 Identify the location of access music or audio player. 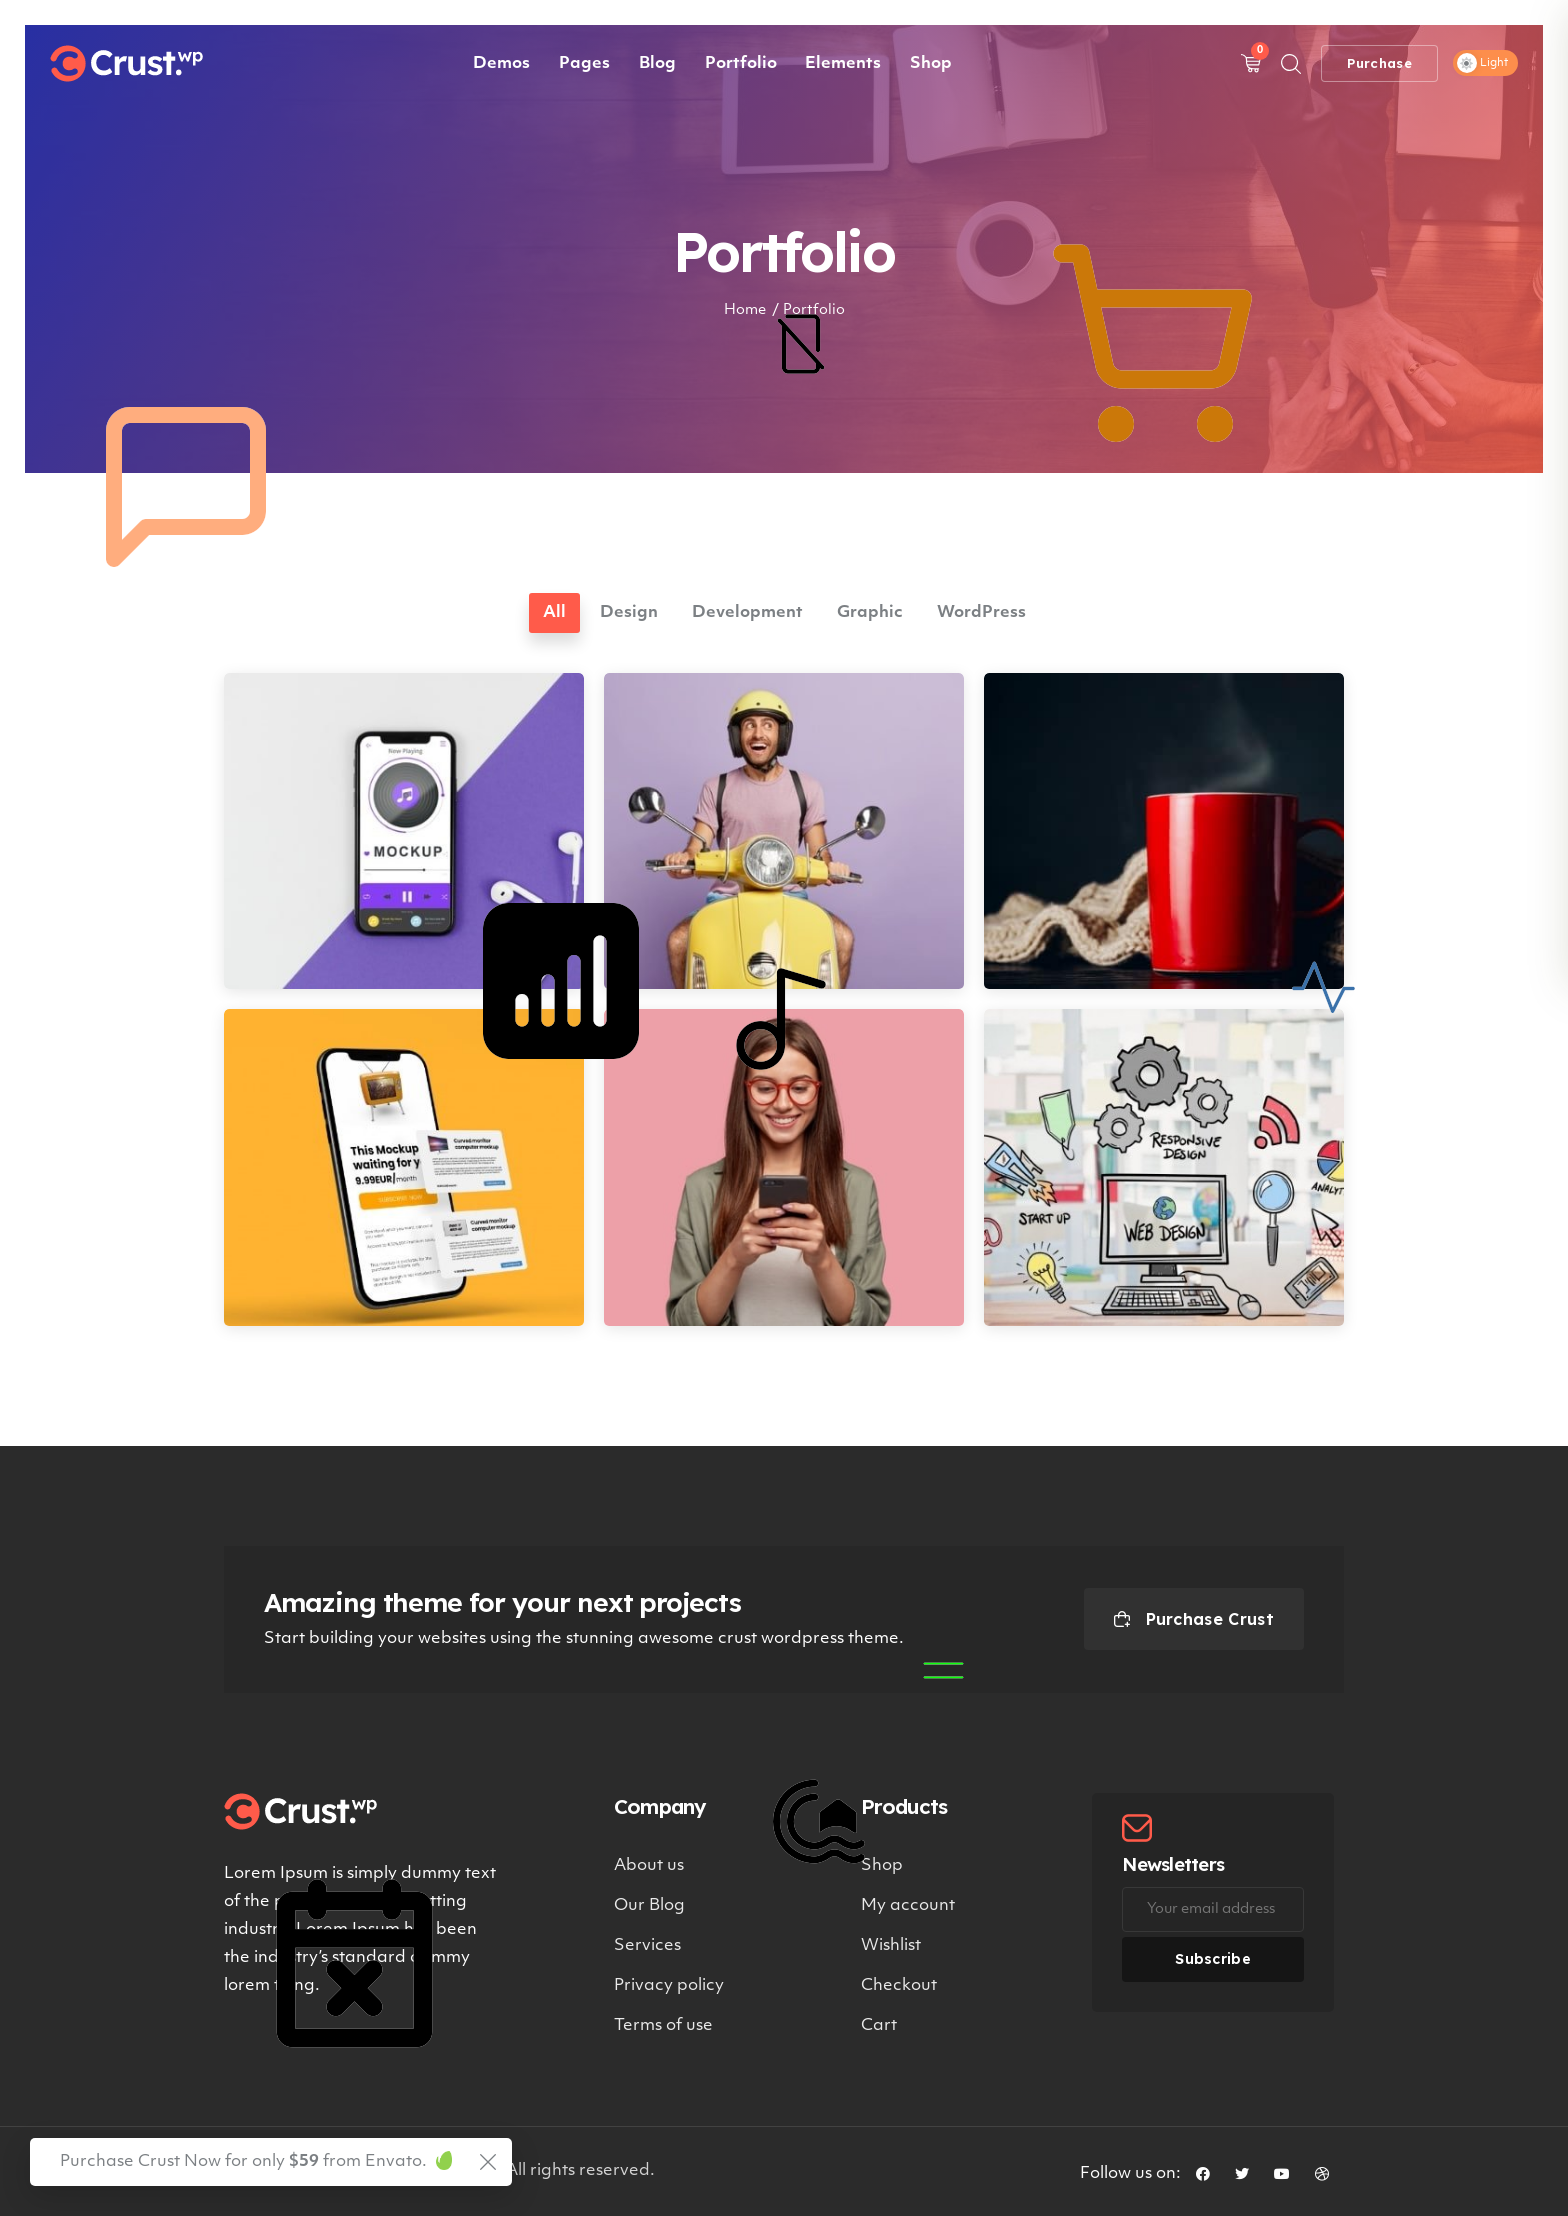
(781, 1017).